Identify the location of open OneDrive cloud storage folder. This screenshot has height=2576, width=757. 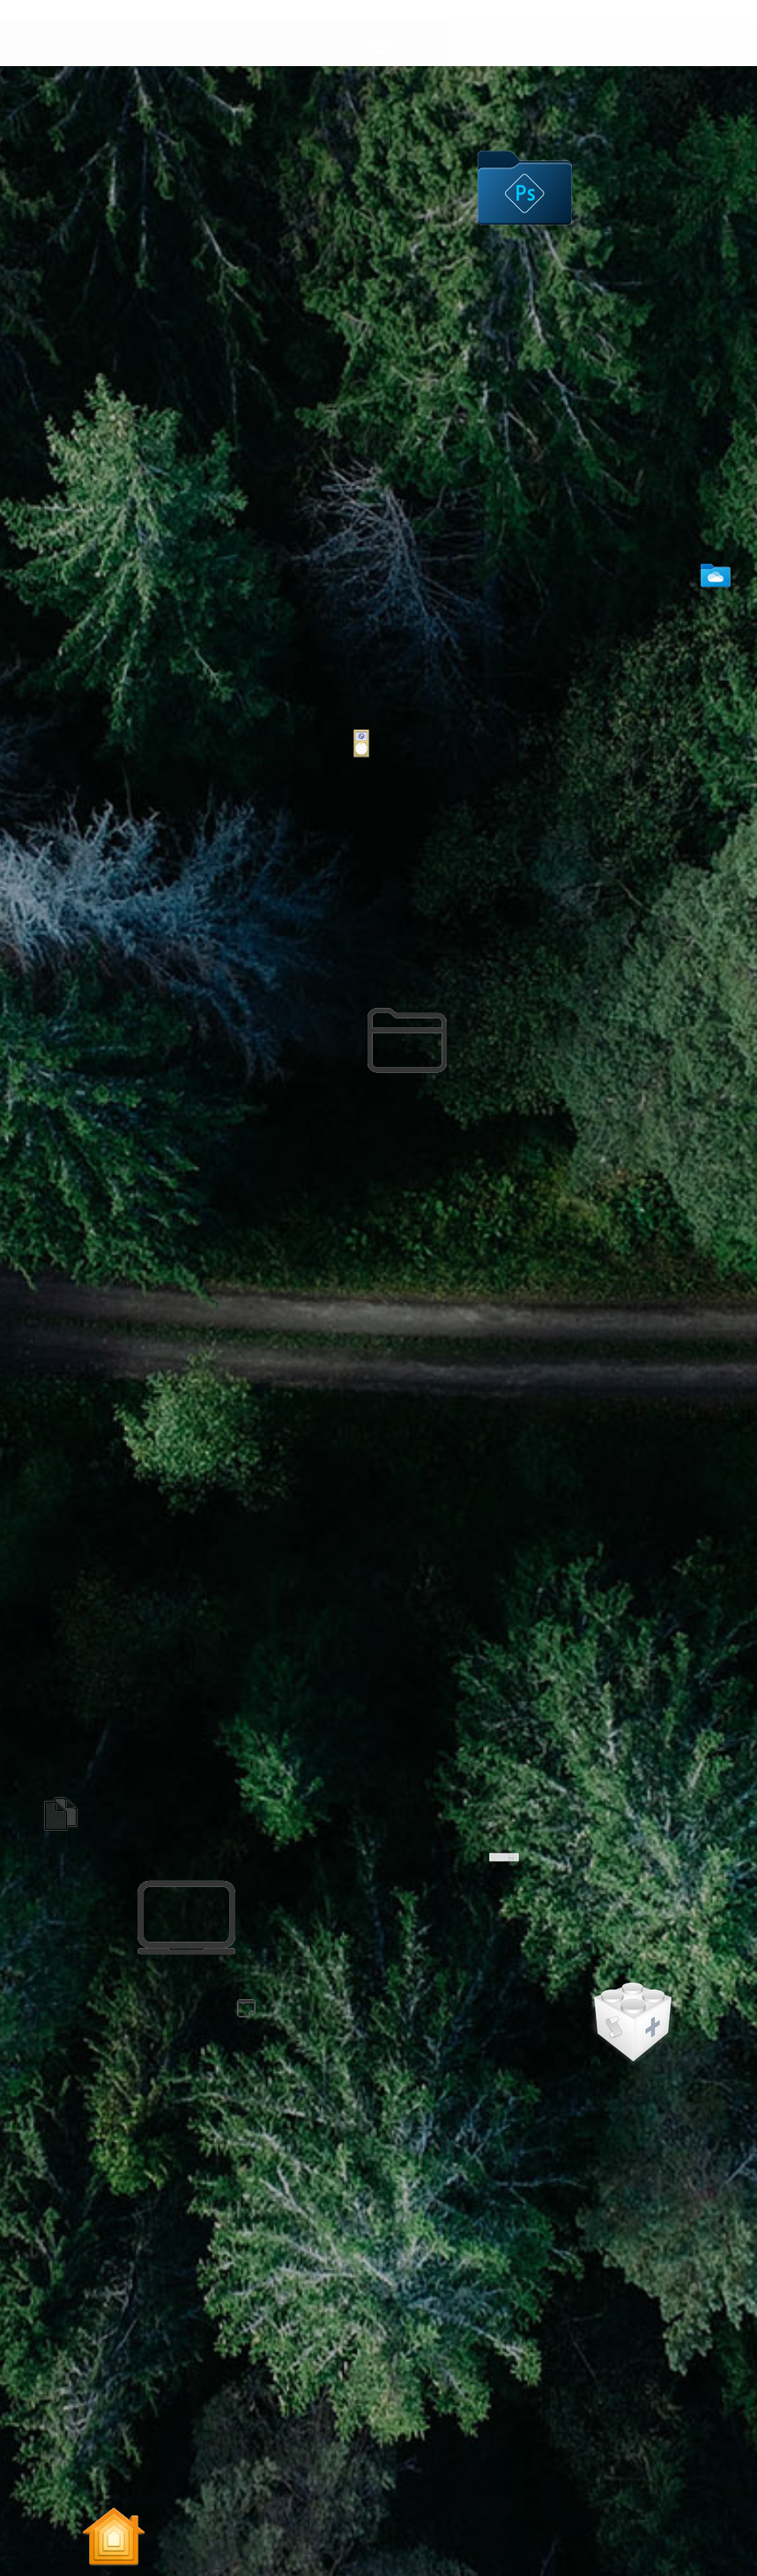
(716, 576).